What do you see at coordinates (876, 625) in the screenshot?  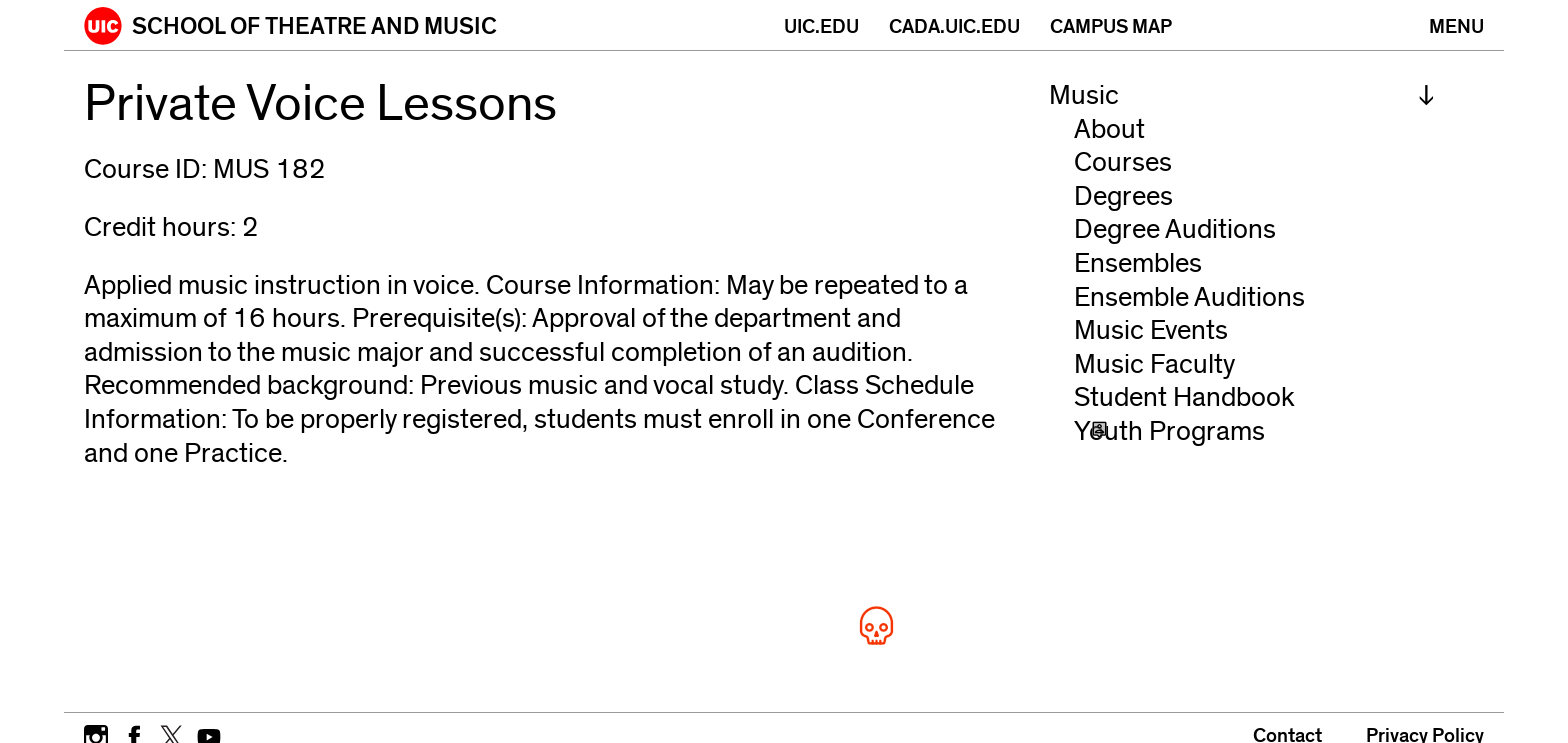 I see `indicates dangerous or harmful content` at bounding box center [876, 625].